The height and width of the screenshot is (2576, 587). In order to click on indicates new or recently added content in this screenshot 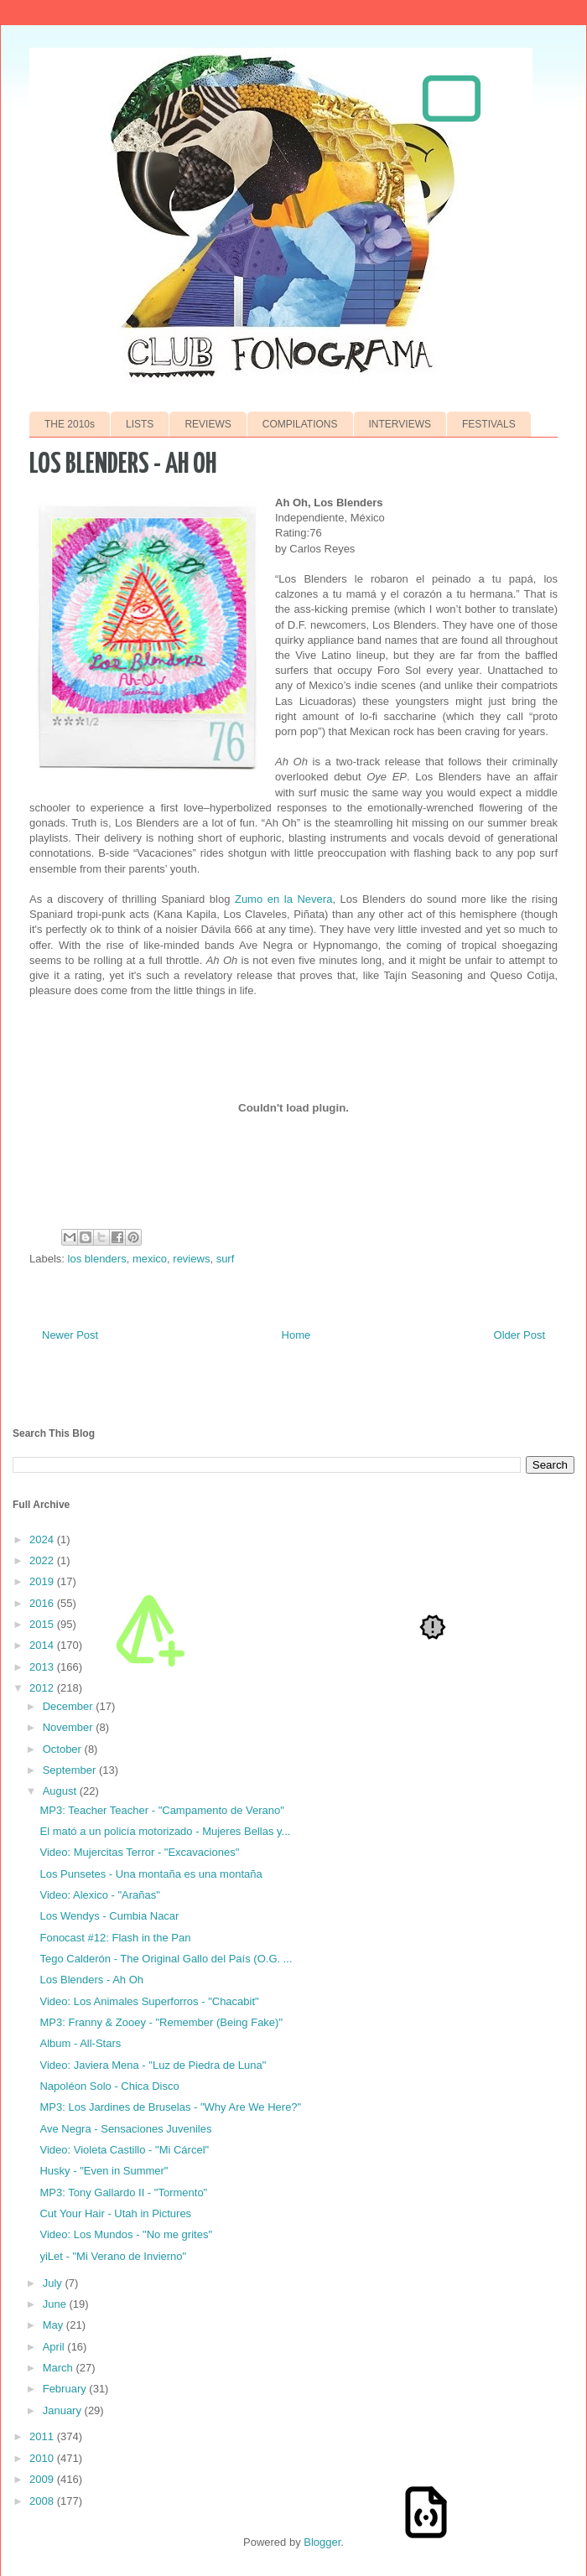, I will do `click(433, 1627)`.